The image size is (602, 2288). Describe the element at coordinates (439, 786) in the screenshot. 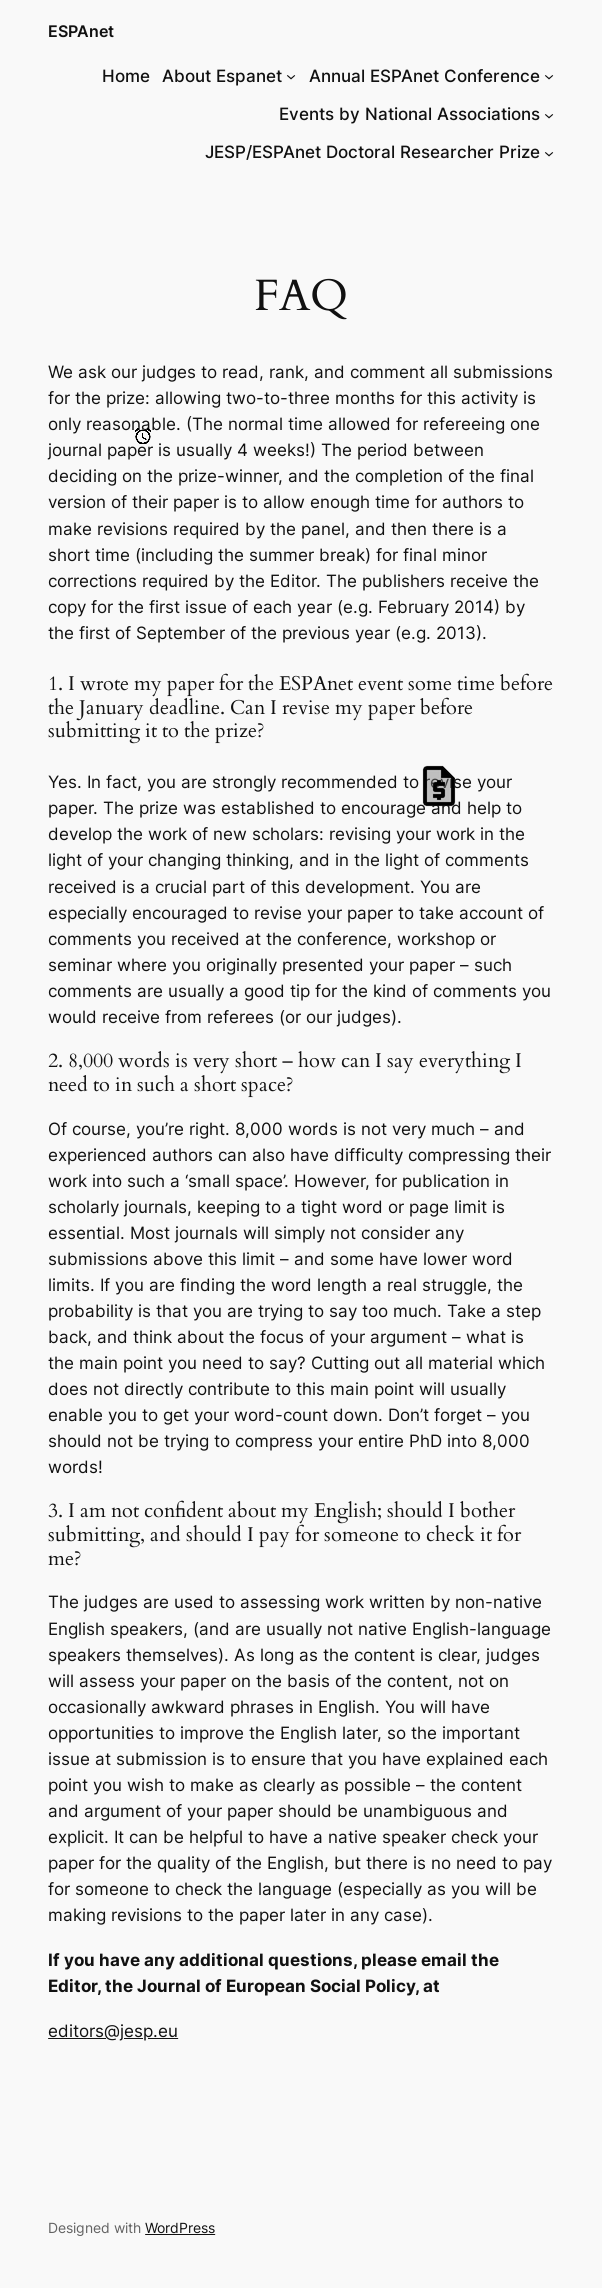

I see `request a price quote or estimate` at that location.